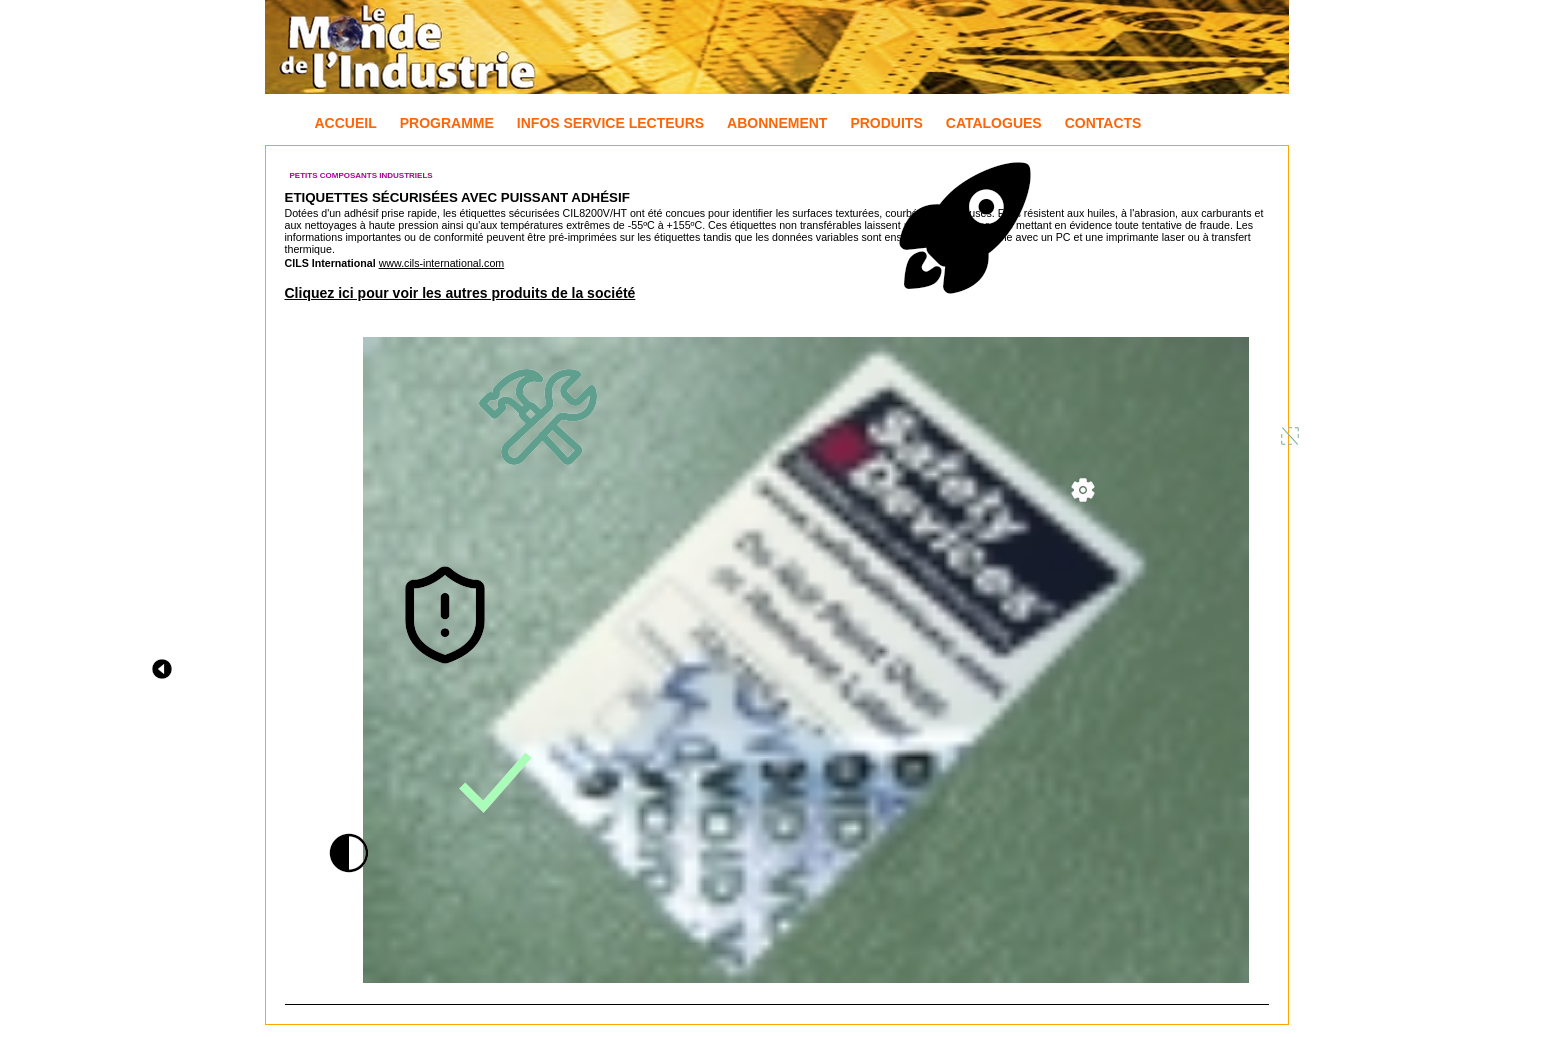  Describe the element at coordinates (445, 615) in the screenshot. I see `security warning or alert detected` at that location.